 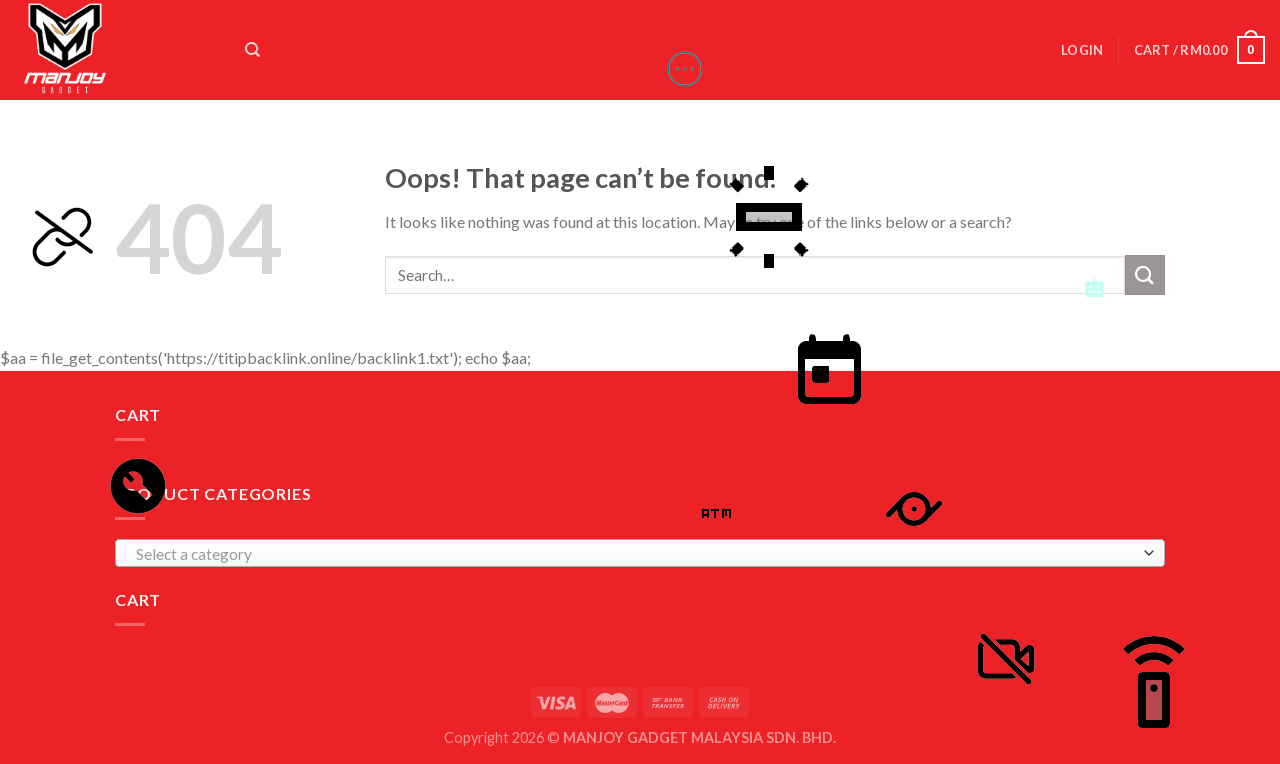 What do you see at coordinates (1006, 659) in the screenshot?
I see `video camera is turned off` at bounding box center [1006, 659].